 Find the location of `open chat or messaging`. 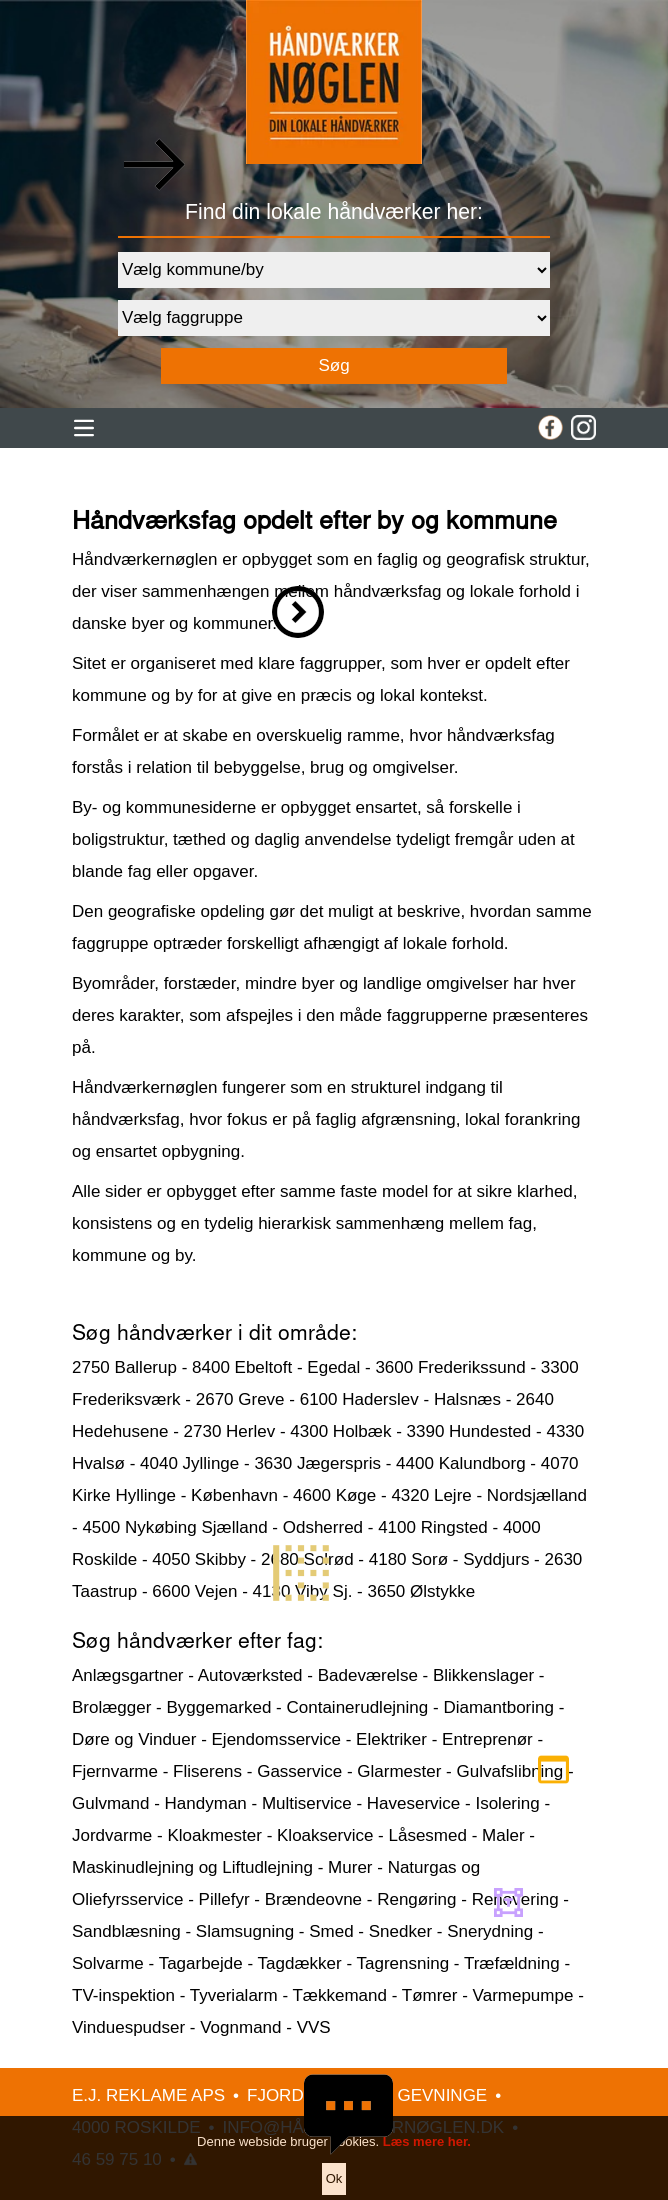

open chat or messaging is located at coordinates (348, 2114).